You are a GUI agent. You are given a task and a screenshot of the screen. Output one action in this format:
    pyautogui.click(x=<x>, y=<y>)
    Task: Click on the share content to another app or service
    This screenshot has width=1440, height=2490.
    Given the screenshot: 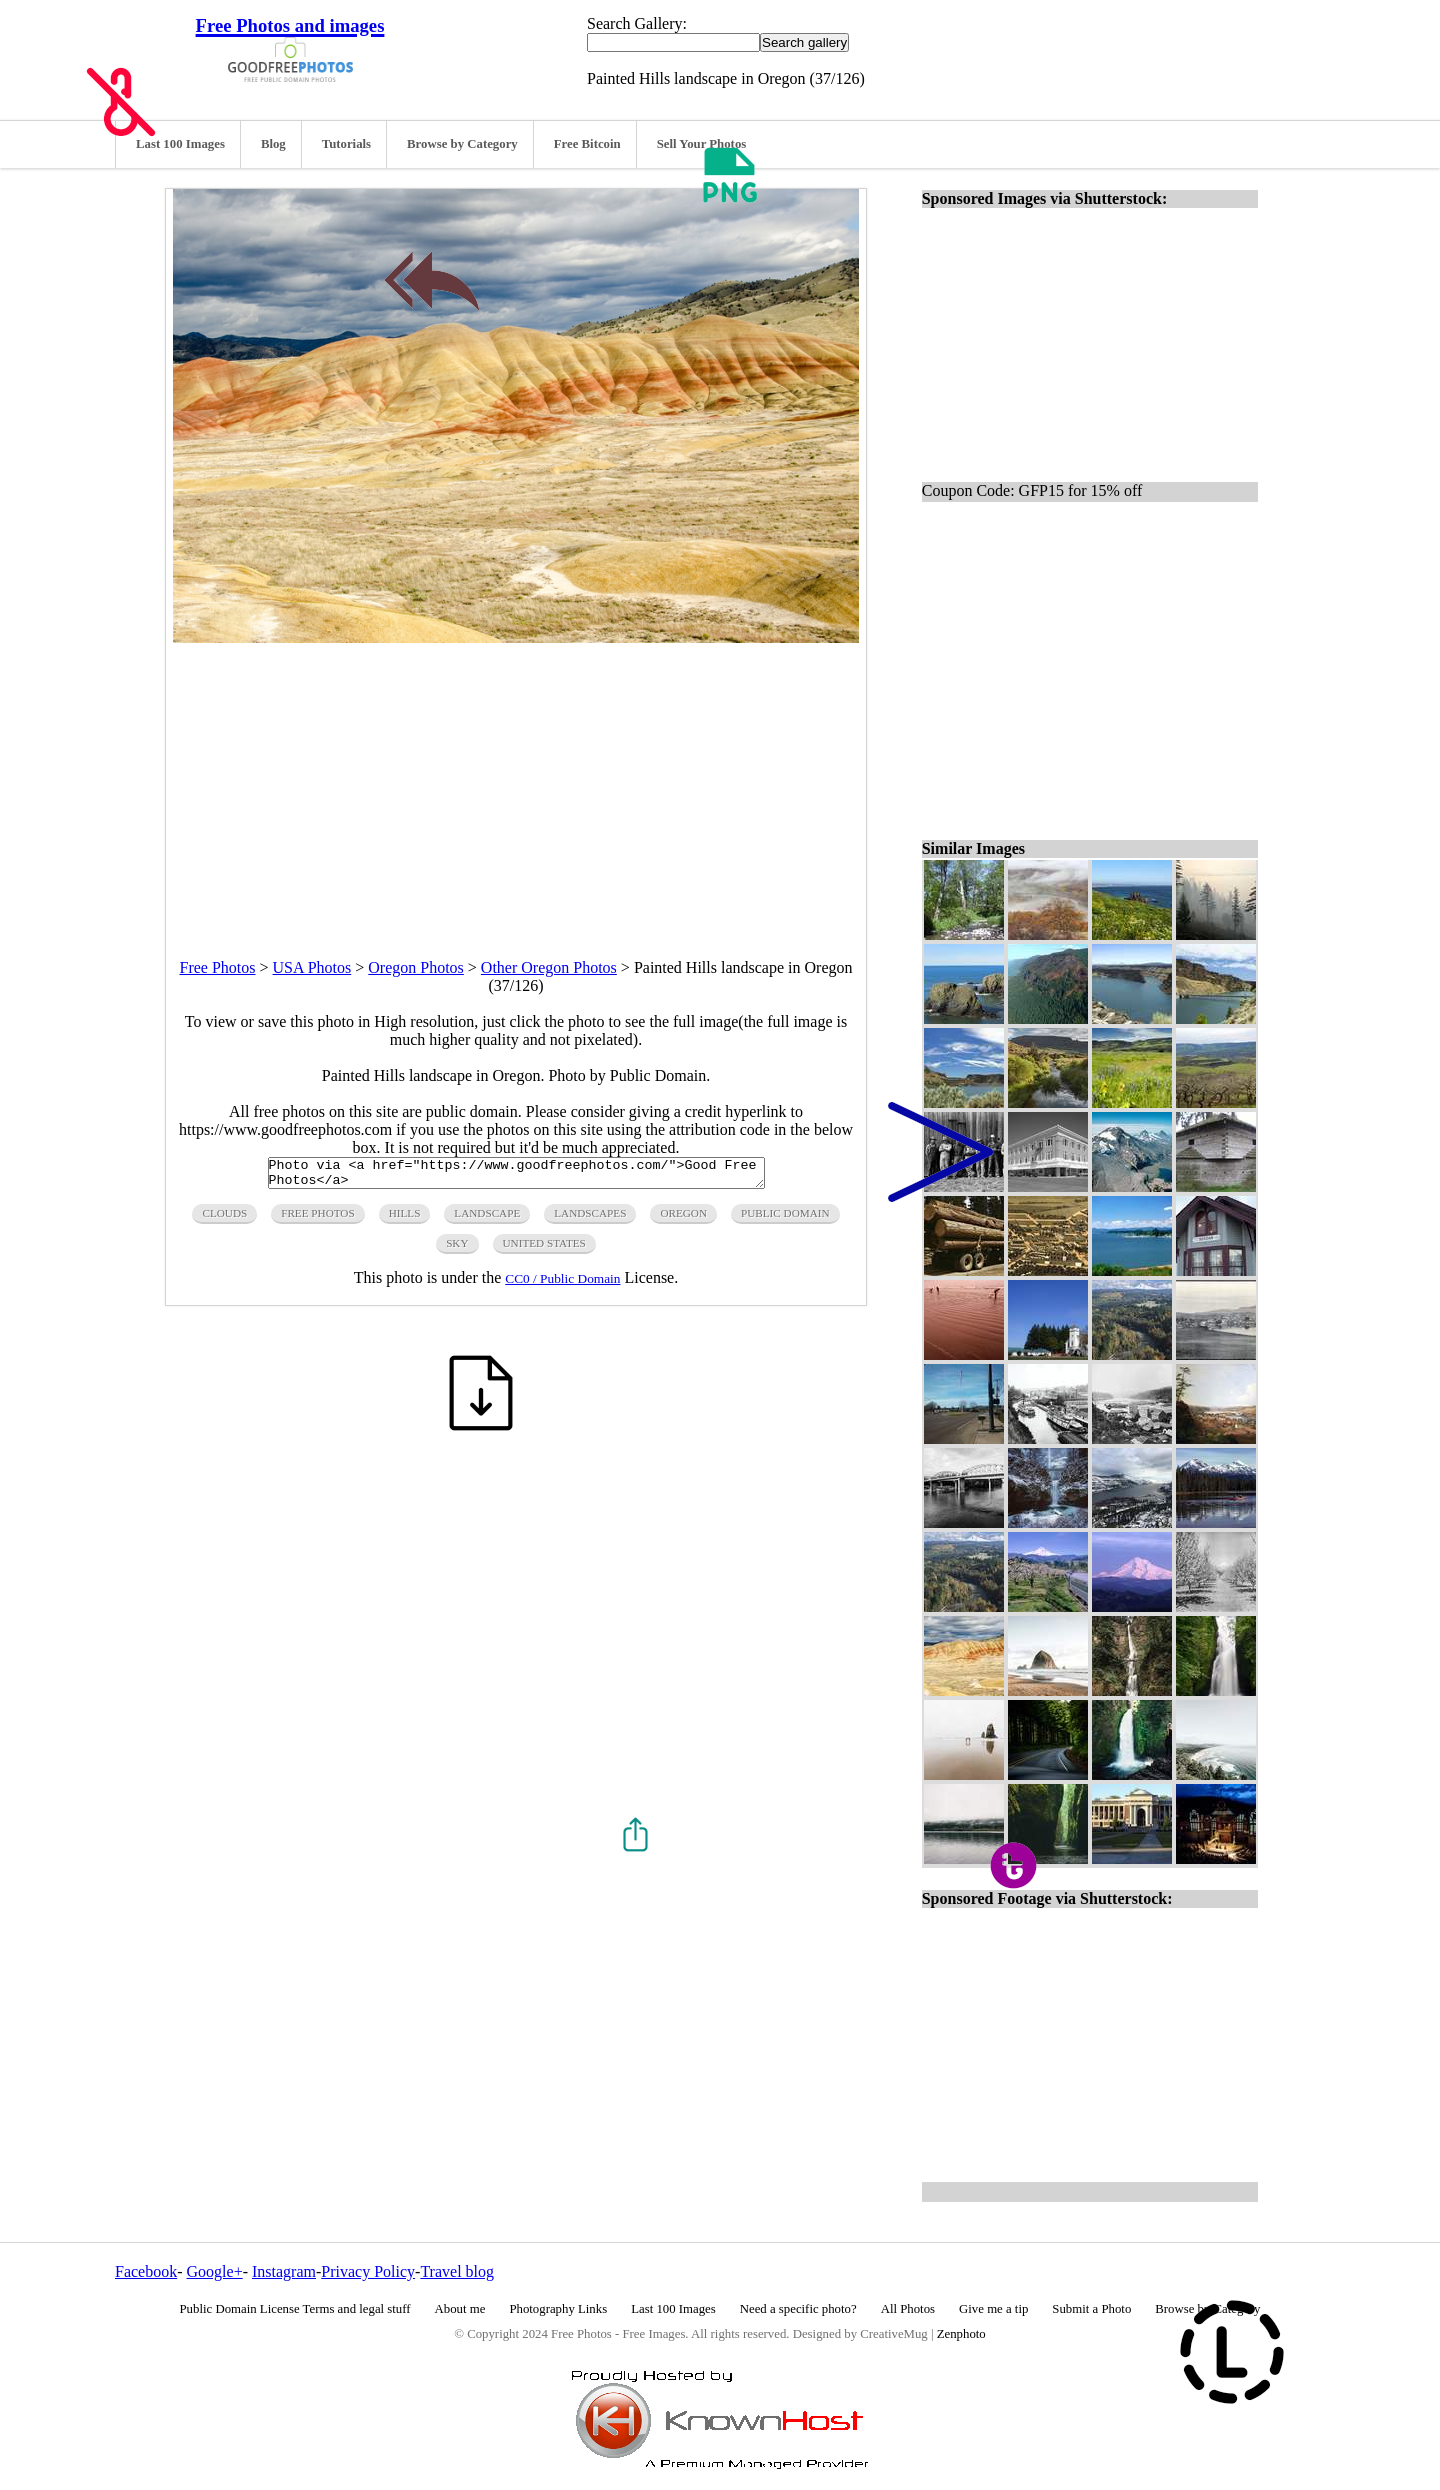 What is the action you would take?
    pyautogui.click(x=635, y=1834)
    